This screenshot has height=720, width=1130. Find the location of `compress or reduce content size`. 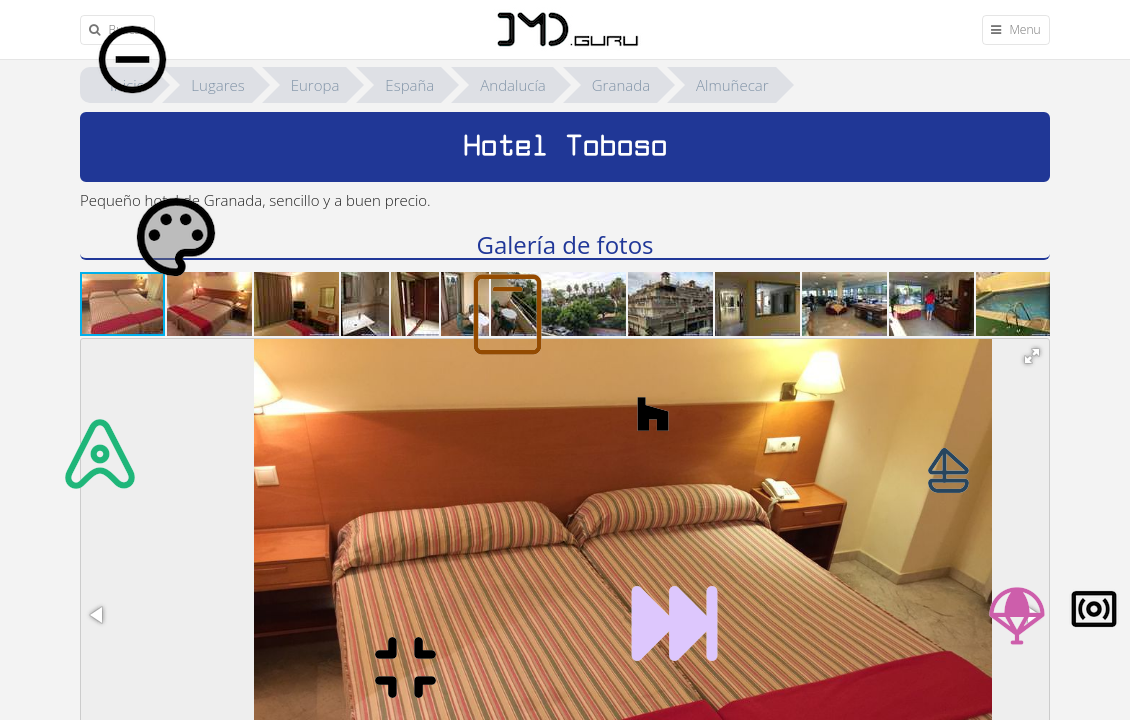

compress or reduce content size is located at coordinates (405, 667).